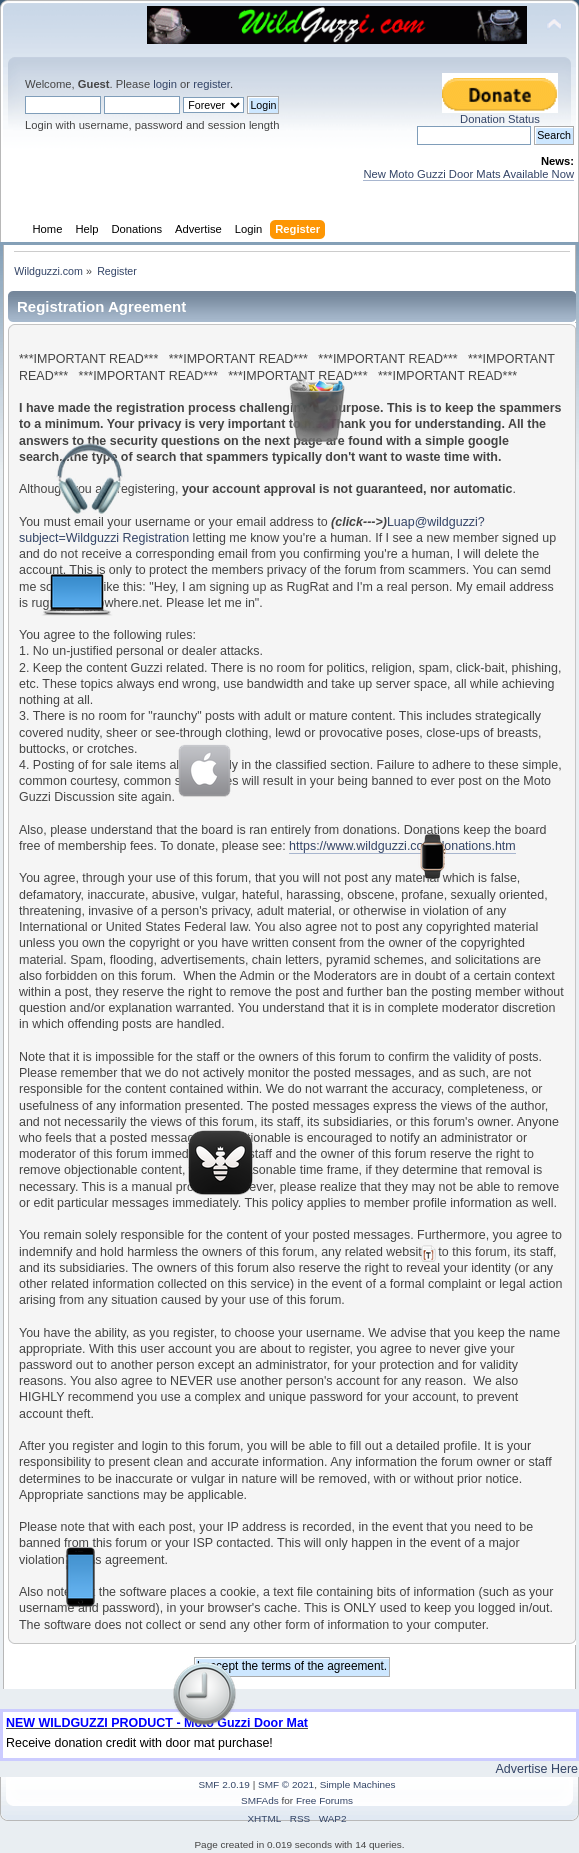  What do you see at coordinates (204, 1693) in the screenshot?
I see `view recently accessed files` at bounding box center [204, 1693].